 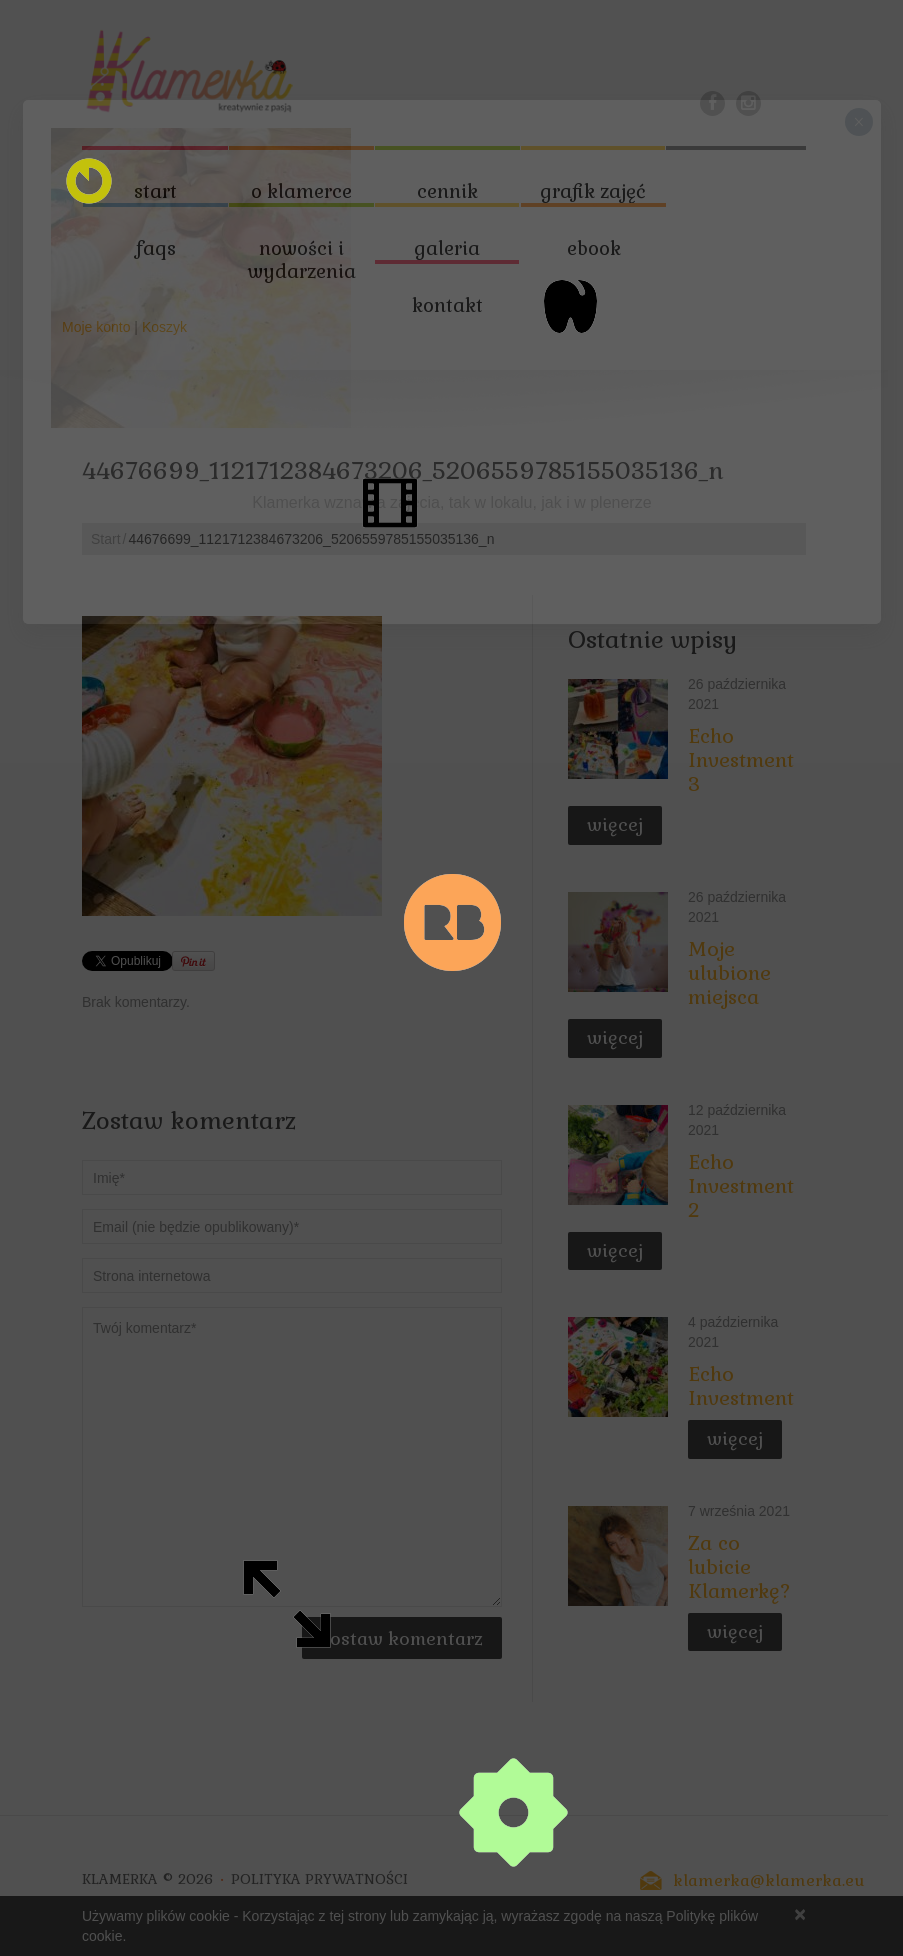 What do you see at coordinates (89, 181) in the screenshot?
I see `loading progress indicator at approximately 70% complete` at bounding box center [89, 181].